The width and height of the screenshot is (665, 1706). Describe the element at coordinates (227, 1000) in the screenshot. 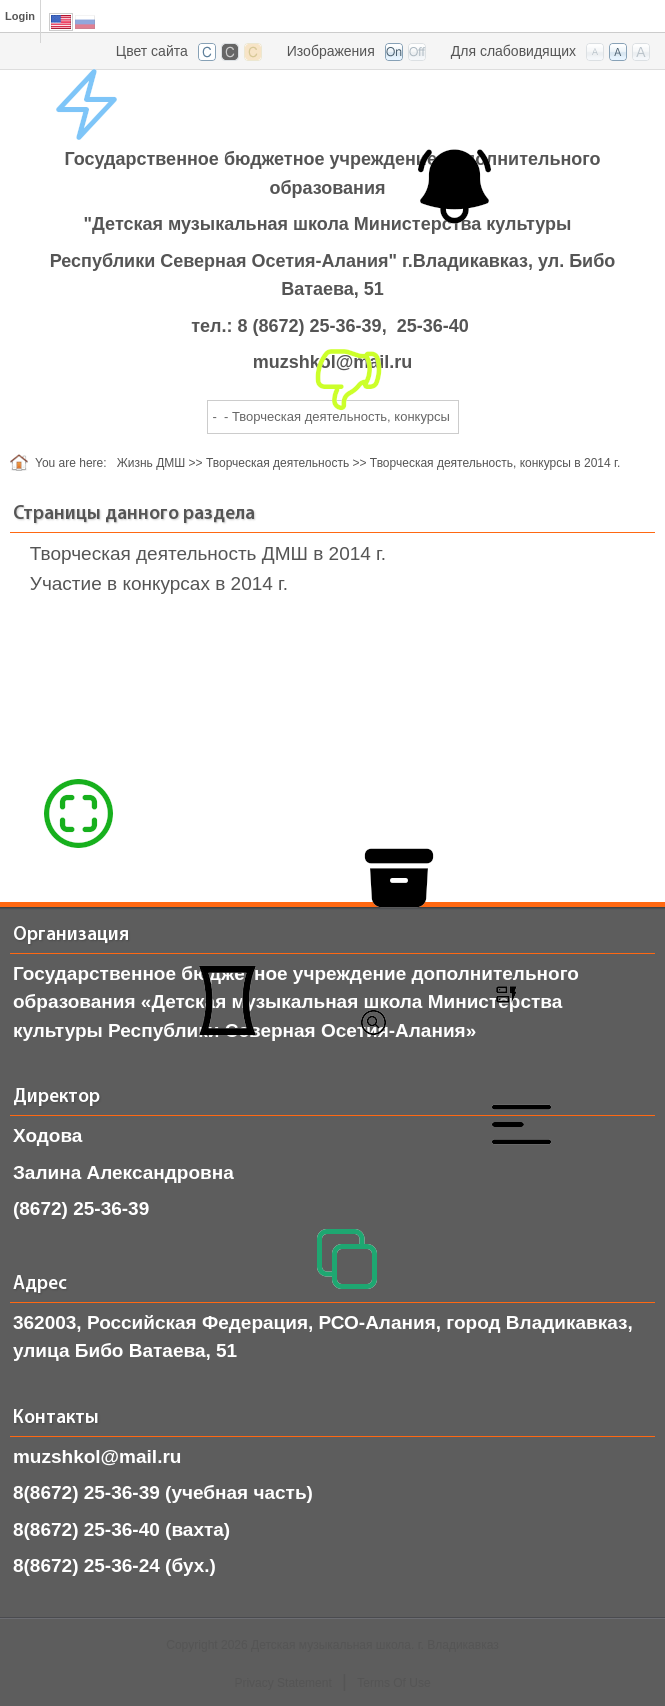

I see `switch to vertical panorama capture mode` at that location.